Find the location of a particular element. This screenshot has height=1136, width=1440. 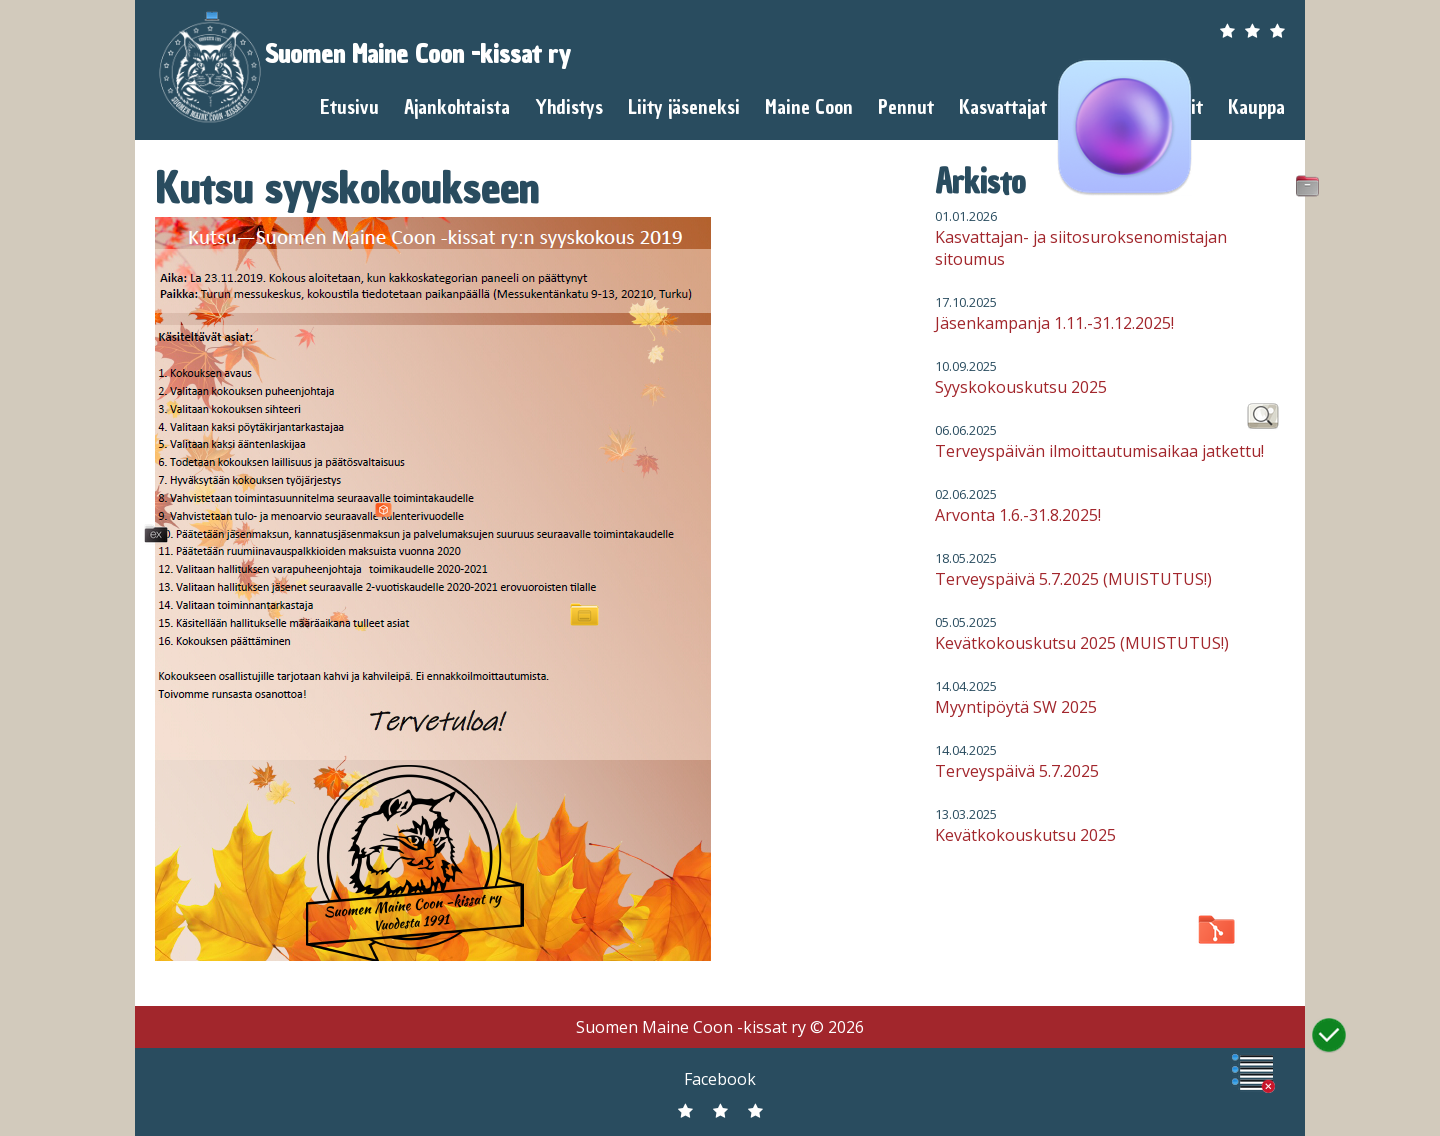

open the file manager application is located at coordinates (1307, 185).